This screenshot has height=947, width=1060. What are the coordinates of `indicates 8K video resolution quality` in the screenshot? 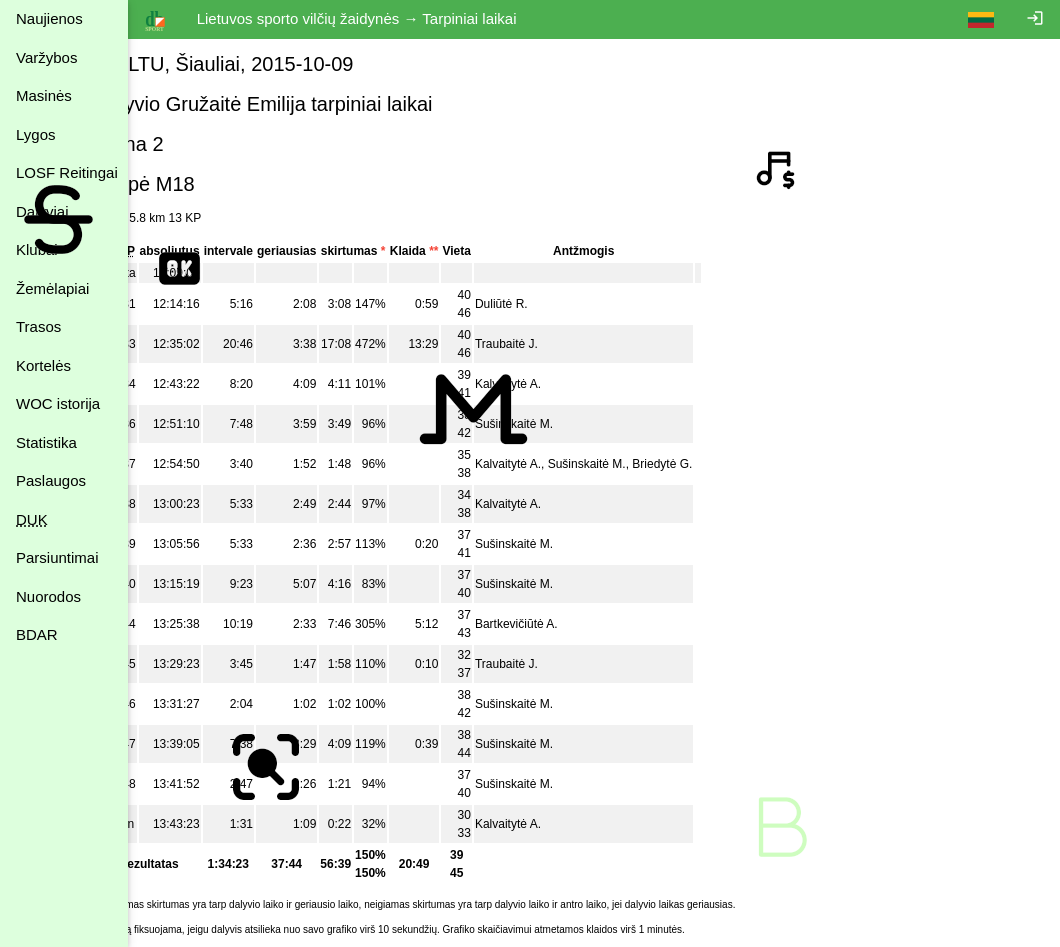 It's located at (179, 268).